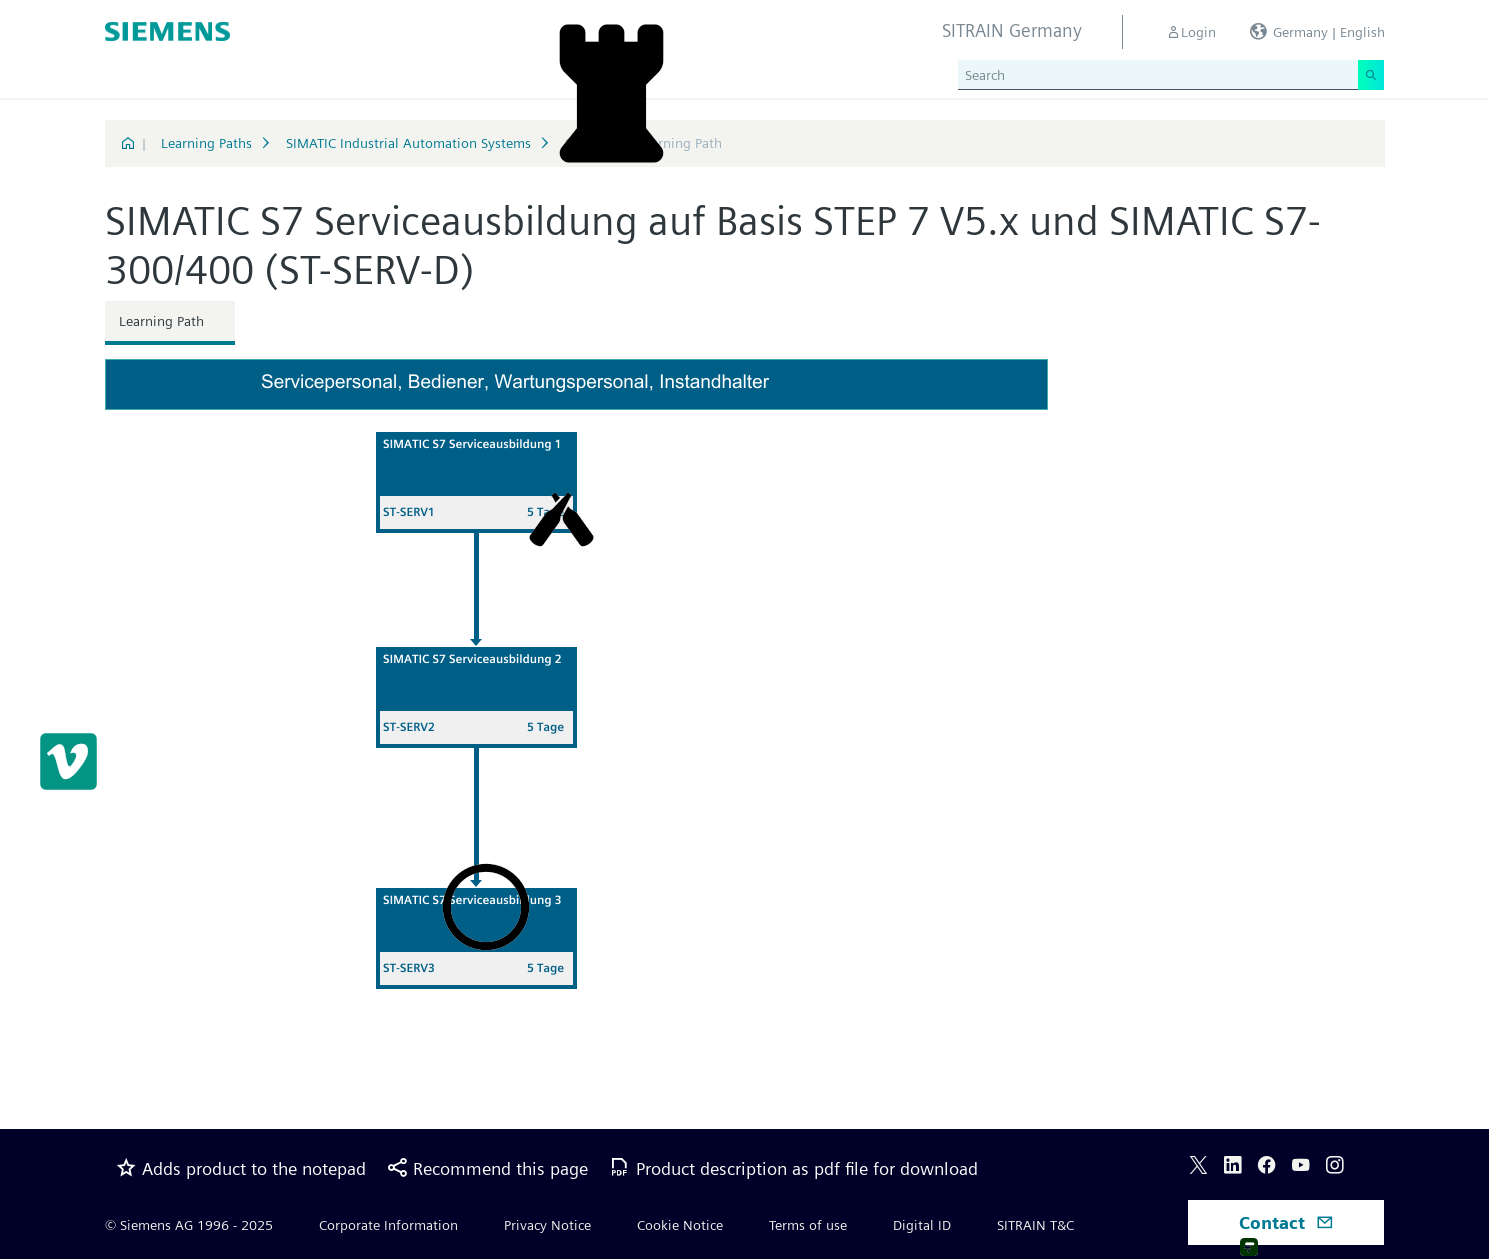  What do you see at coordinates (68, 761) in the screenshot?
I see `open vimeo app` at bounding box center [68, 761].